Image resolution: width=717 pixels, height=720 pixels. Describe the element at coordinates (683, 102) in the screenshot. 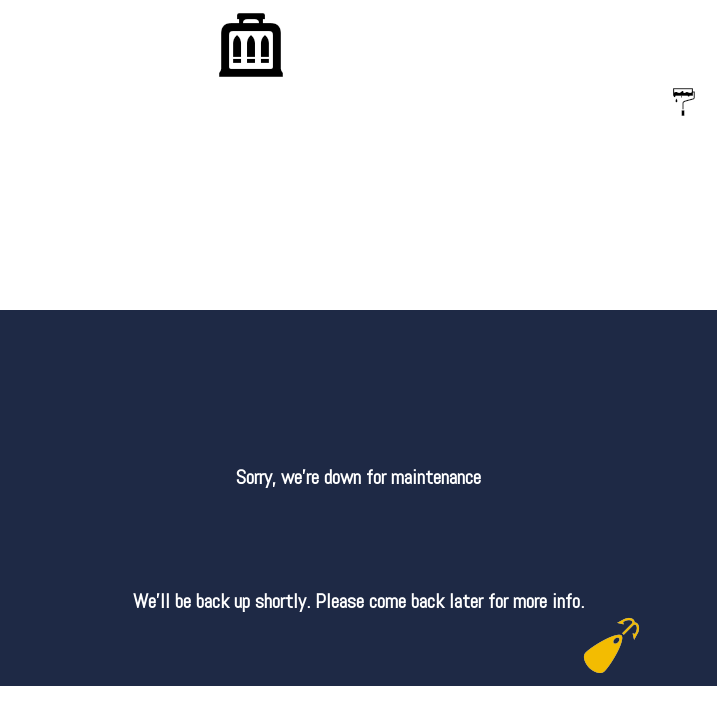

I see `customize theme or appearance settings` at that location.